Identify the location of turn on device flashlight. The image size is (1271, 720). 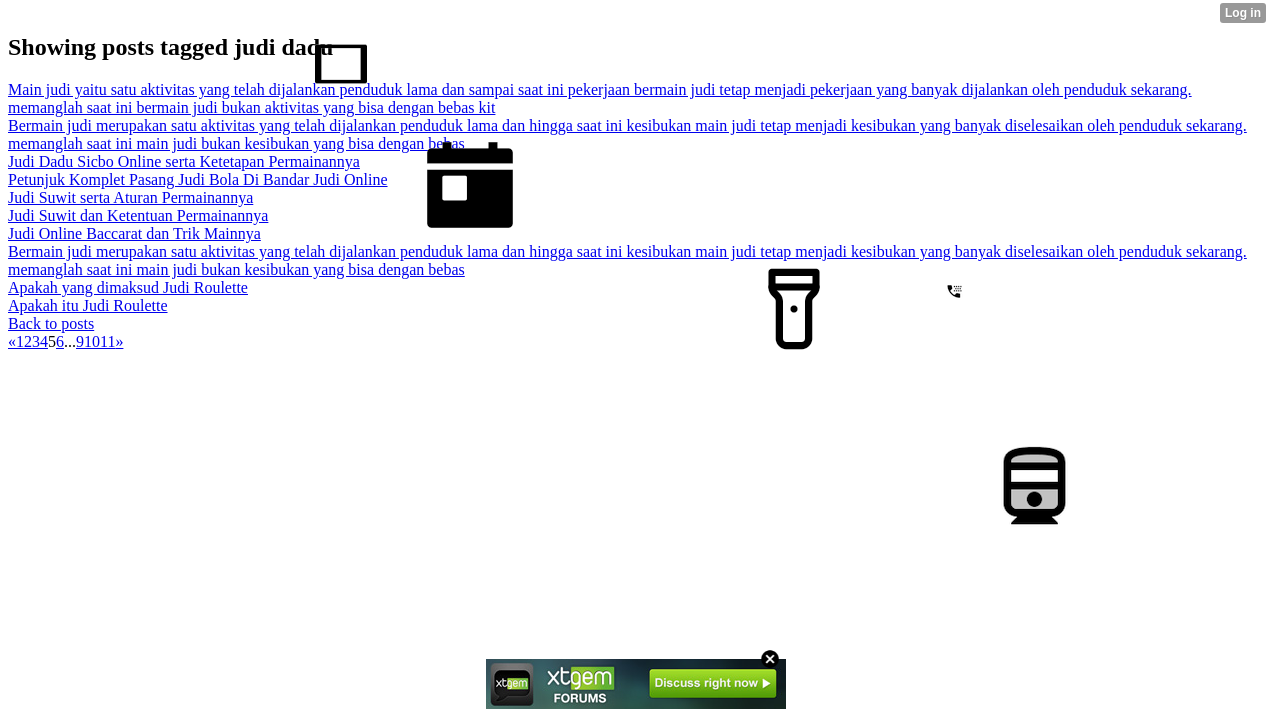
(794, 309).